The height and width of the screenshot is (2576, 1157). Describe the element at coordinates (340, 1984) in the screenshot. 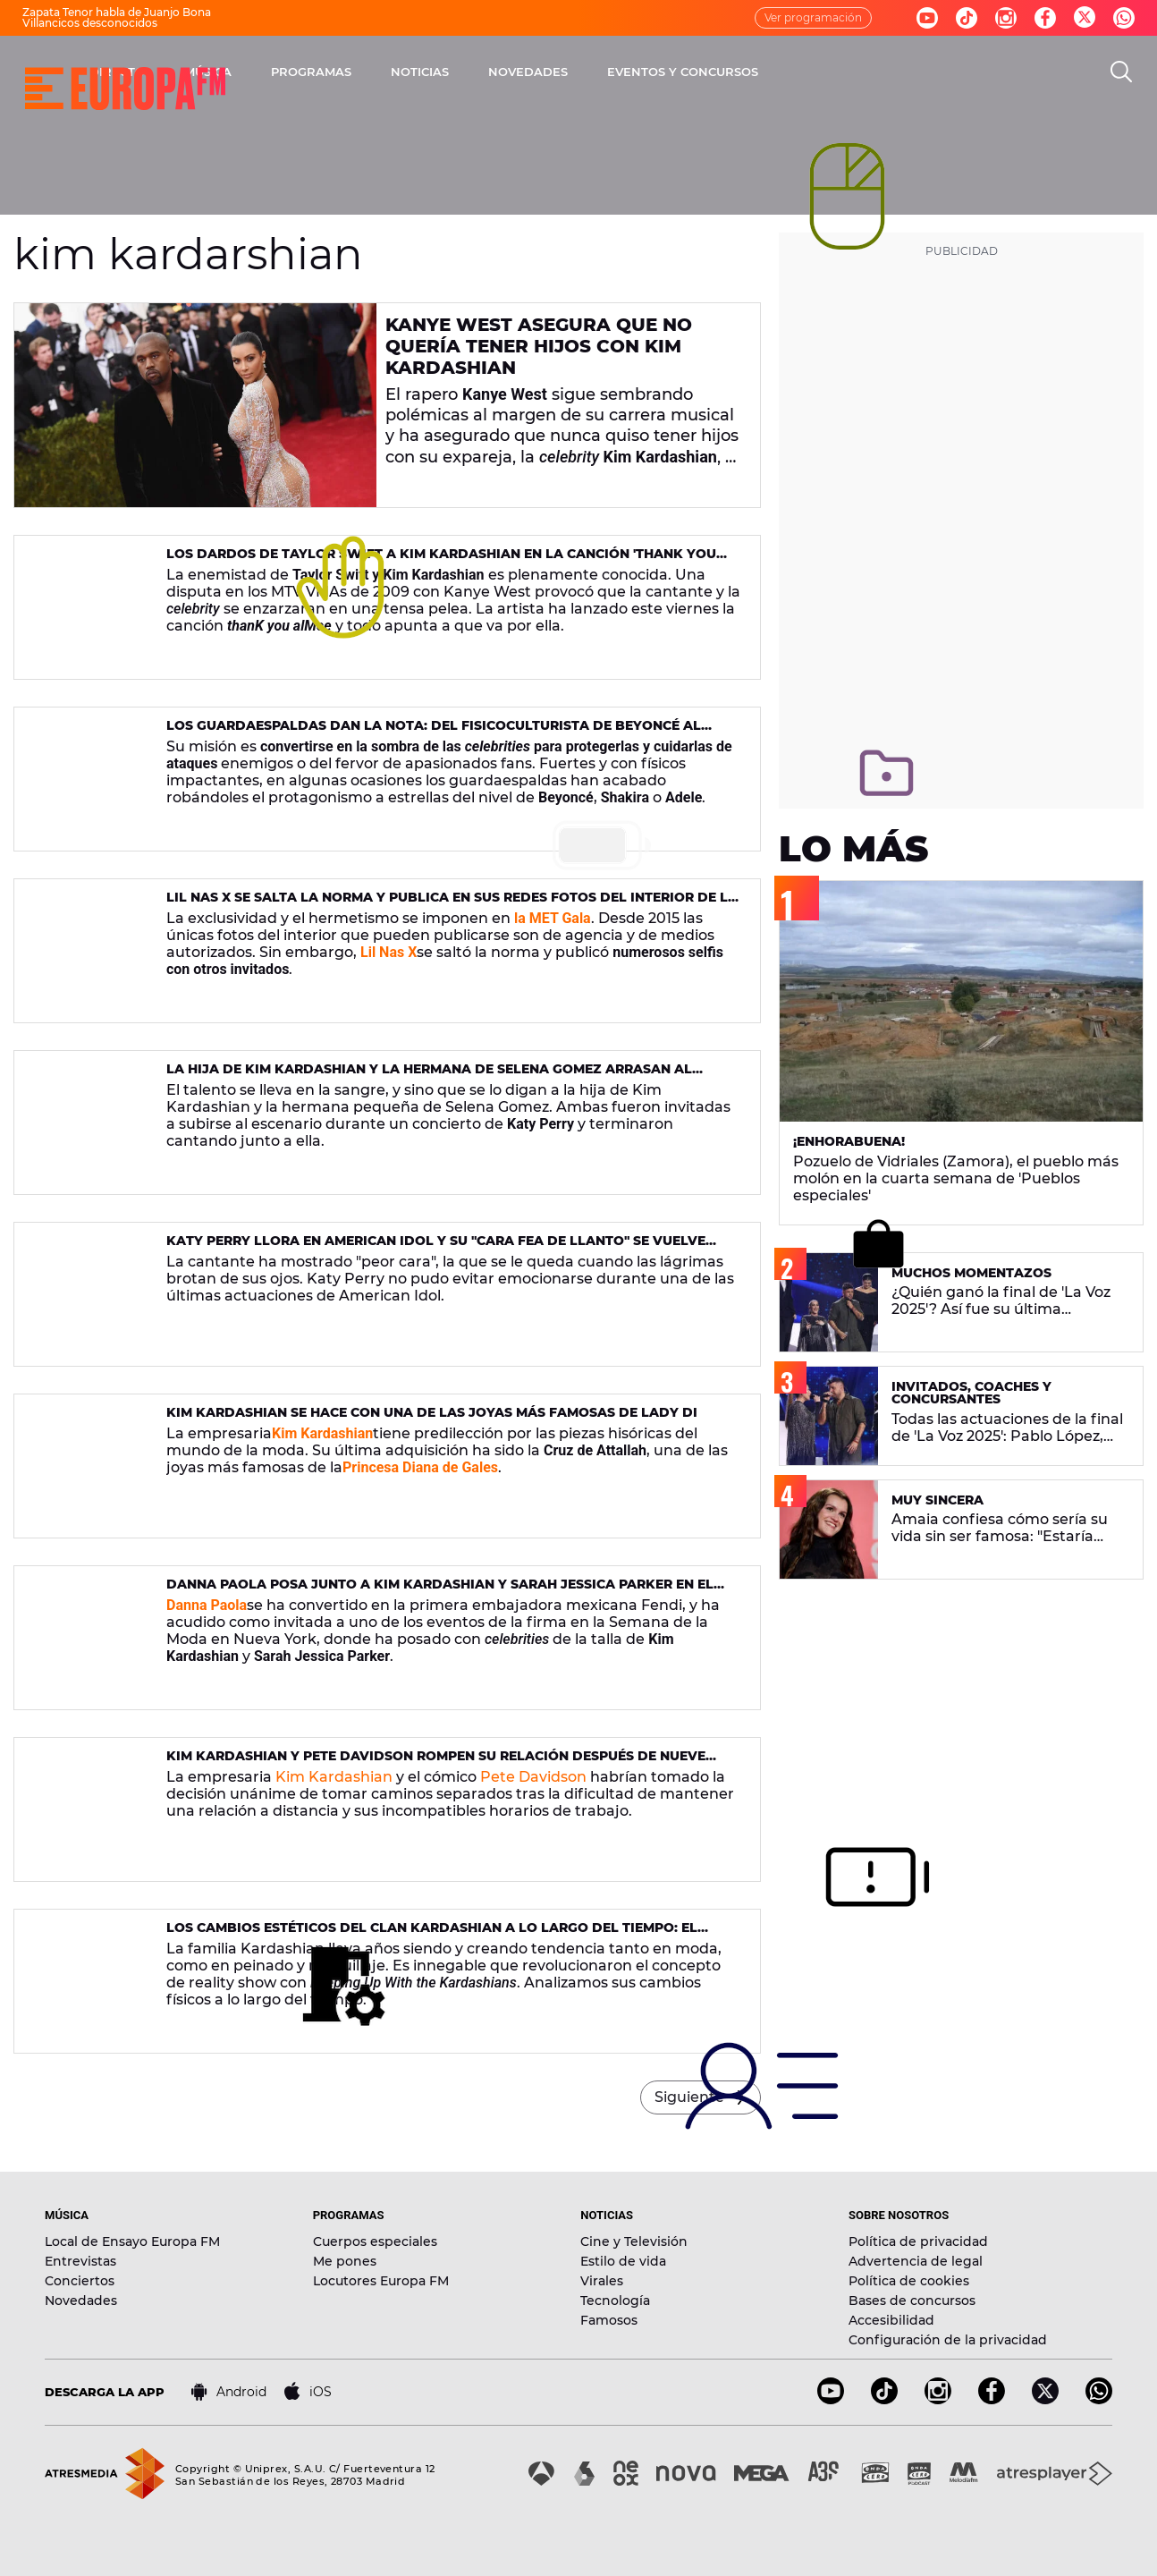

I see `adjust room or space settings` at that location.